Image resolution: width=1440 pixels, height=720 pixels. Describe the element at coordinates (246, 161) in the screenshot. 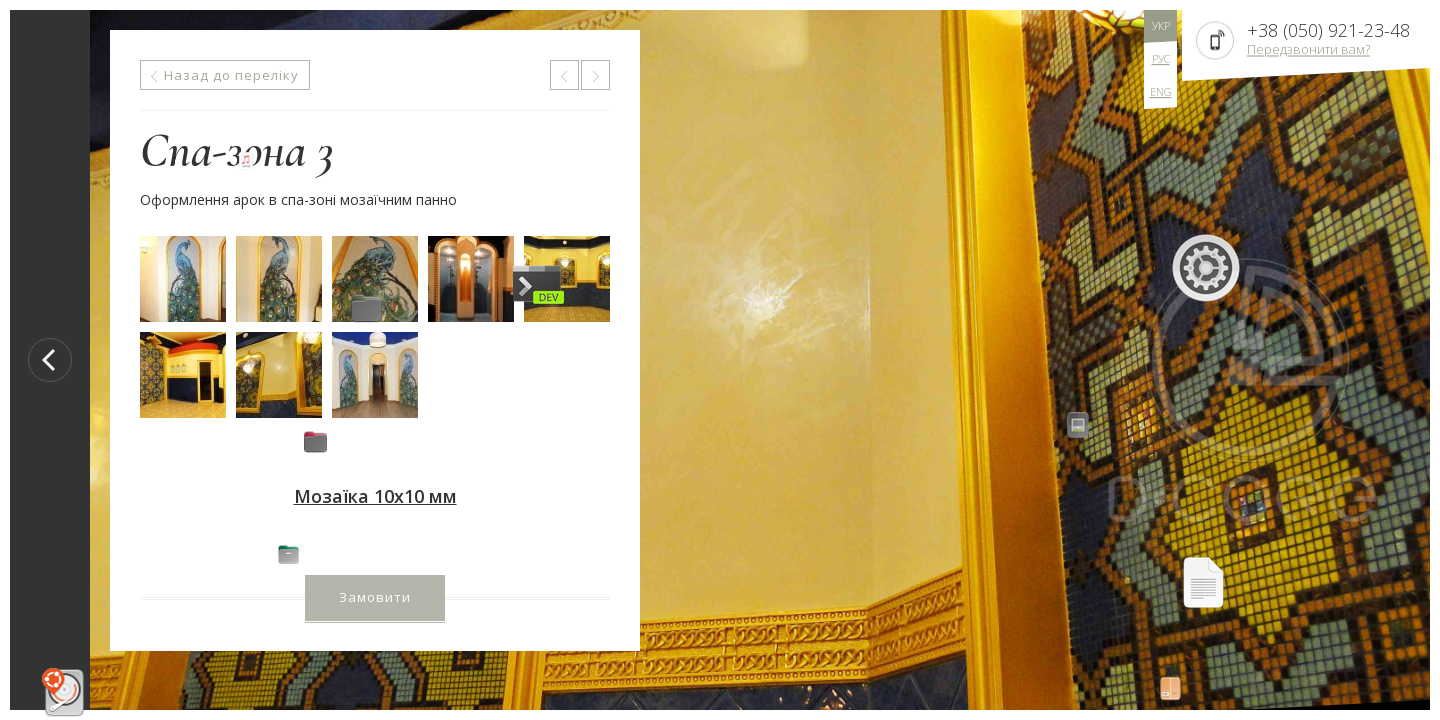

I see `a windows media audio file` at that location.